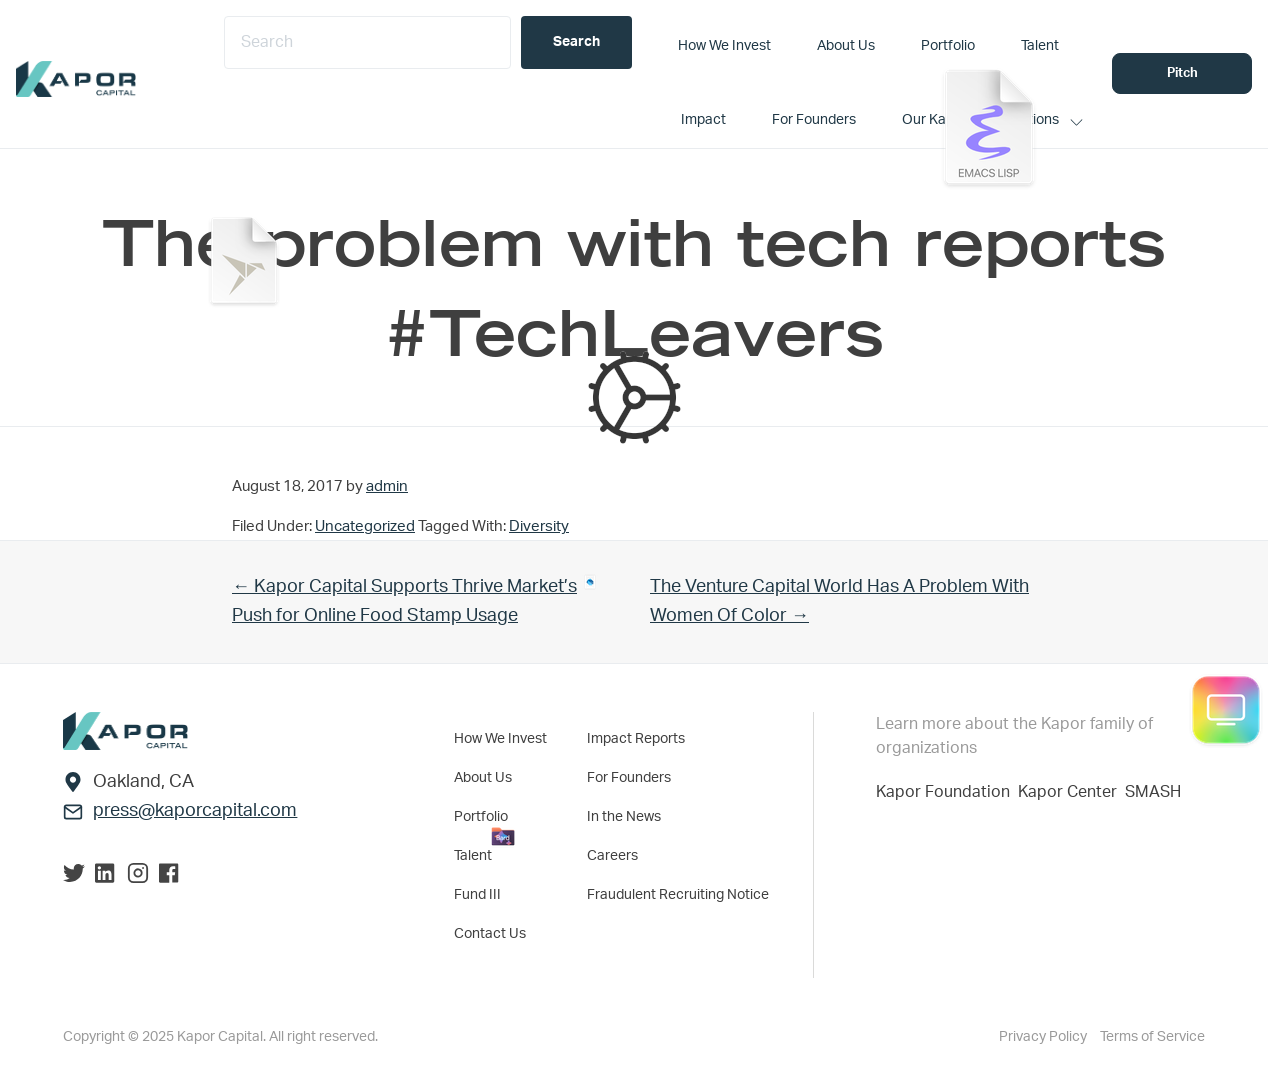 The width and height of the screenshot is (1268, 1081). What do you see at coordinates (1226, 711) in the screenshot?
I see `open display color preferences` at bounding box center [1226, 711].